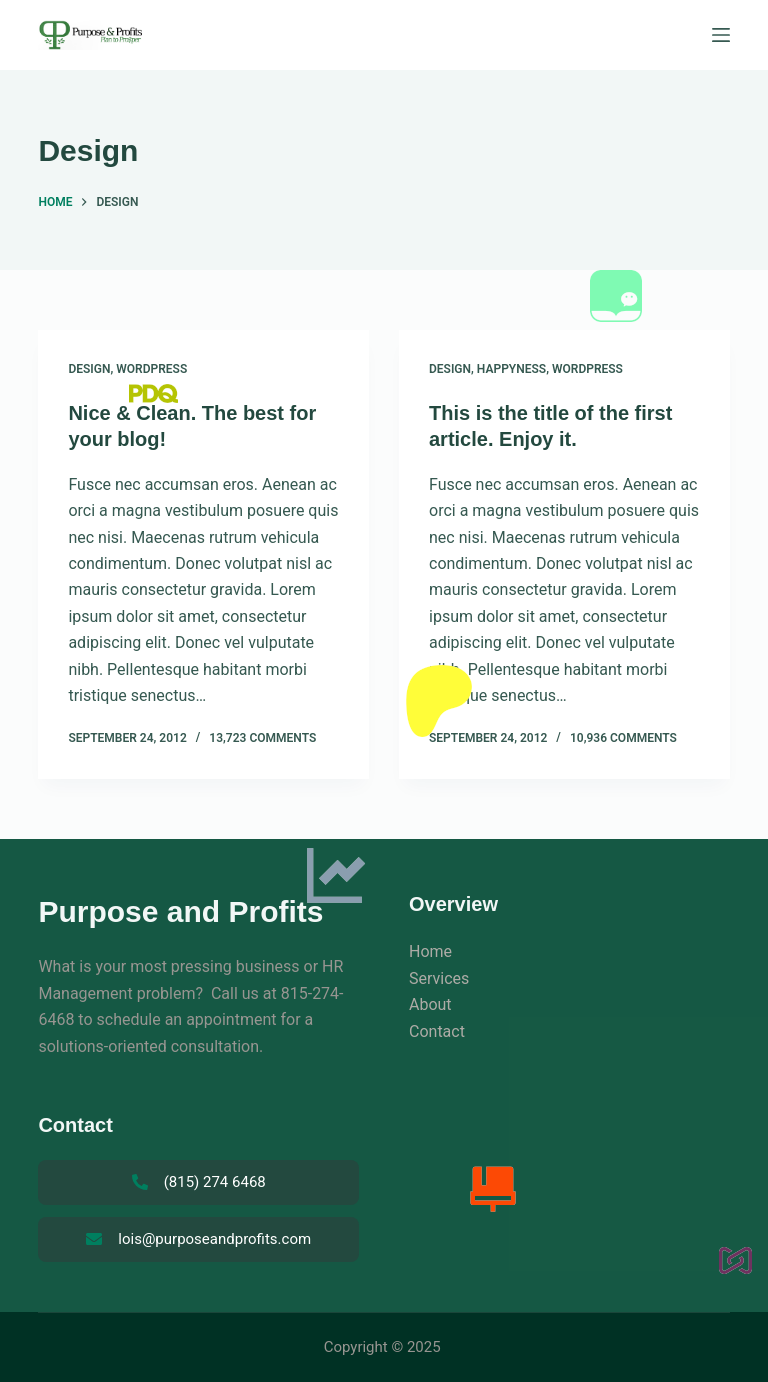 The height and width of the screenshot is (1382, 768). Describe the element at coordinates (334, 875) in the screenshot. I see `view analytics and performance trends` at that location.